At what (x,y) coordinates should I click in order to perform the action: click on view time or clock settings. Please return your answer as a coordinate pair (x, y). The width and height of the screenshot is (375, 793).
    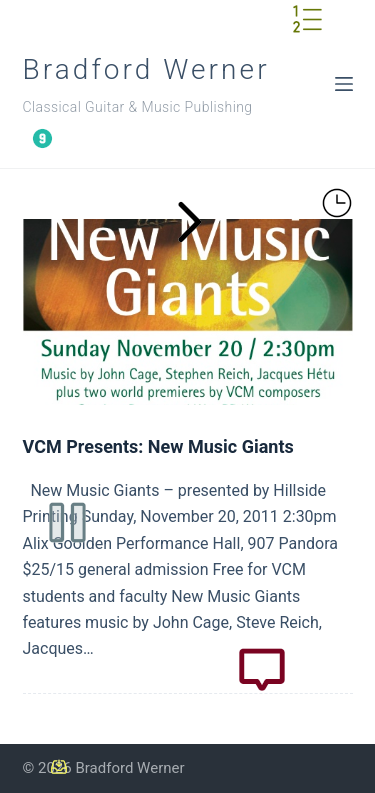
    Looking at the image, I should click on (337, 203).